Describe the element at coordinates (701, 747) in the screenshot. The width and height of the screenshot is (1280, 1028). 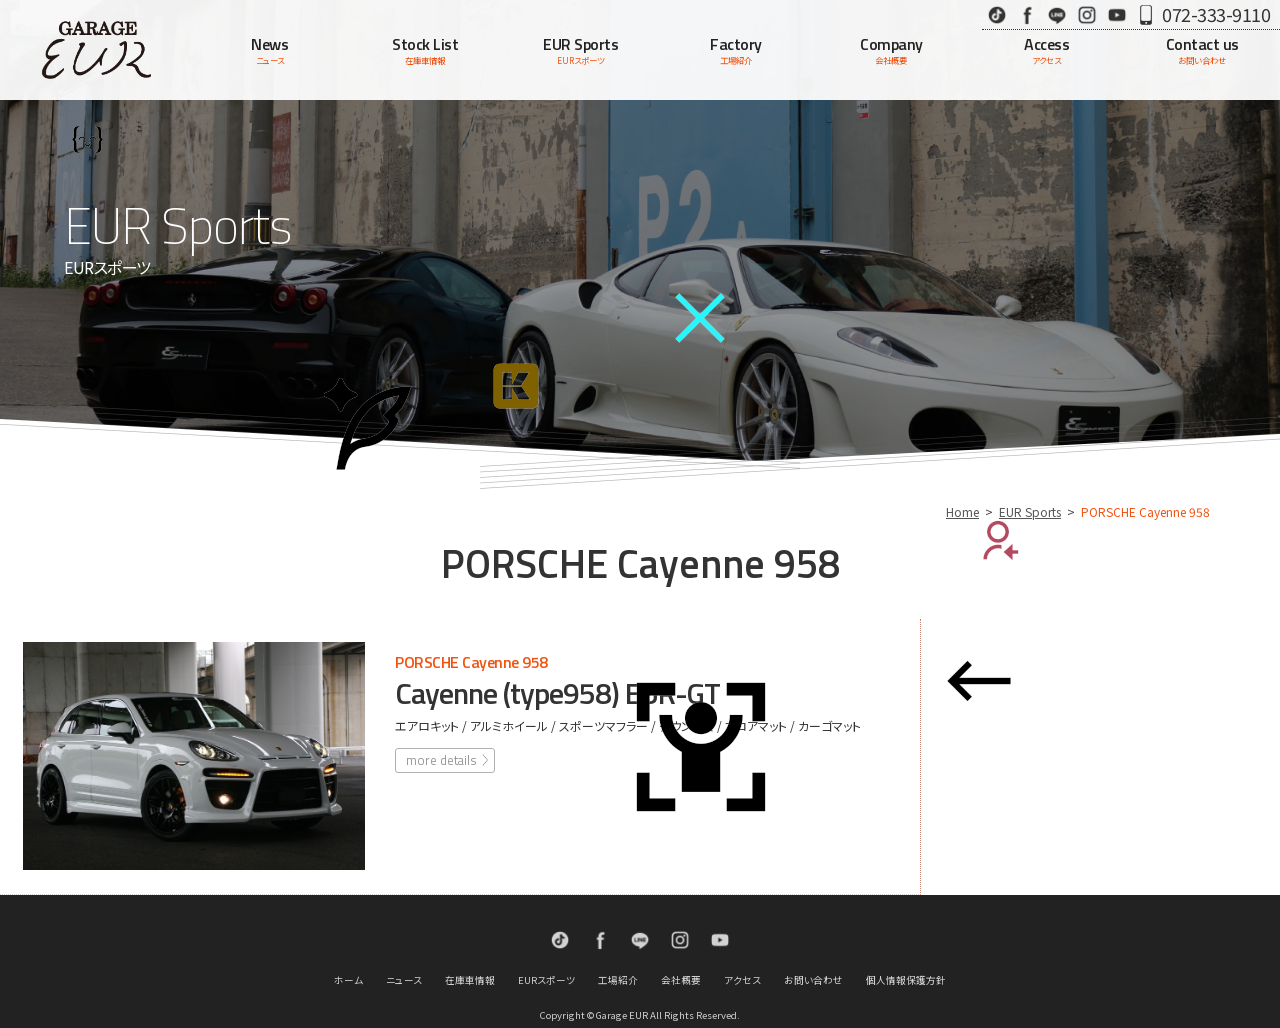
I see `scan or verify body biometrics` at that location.